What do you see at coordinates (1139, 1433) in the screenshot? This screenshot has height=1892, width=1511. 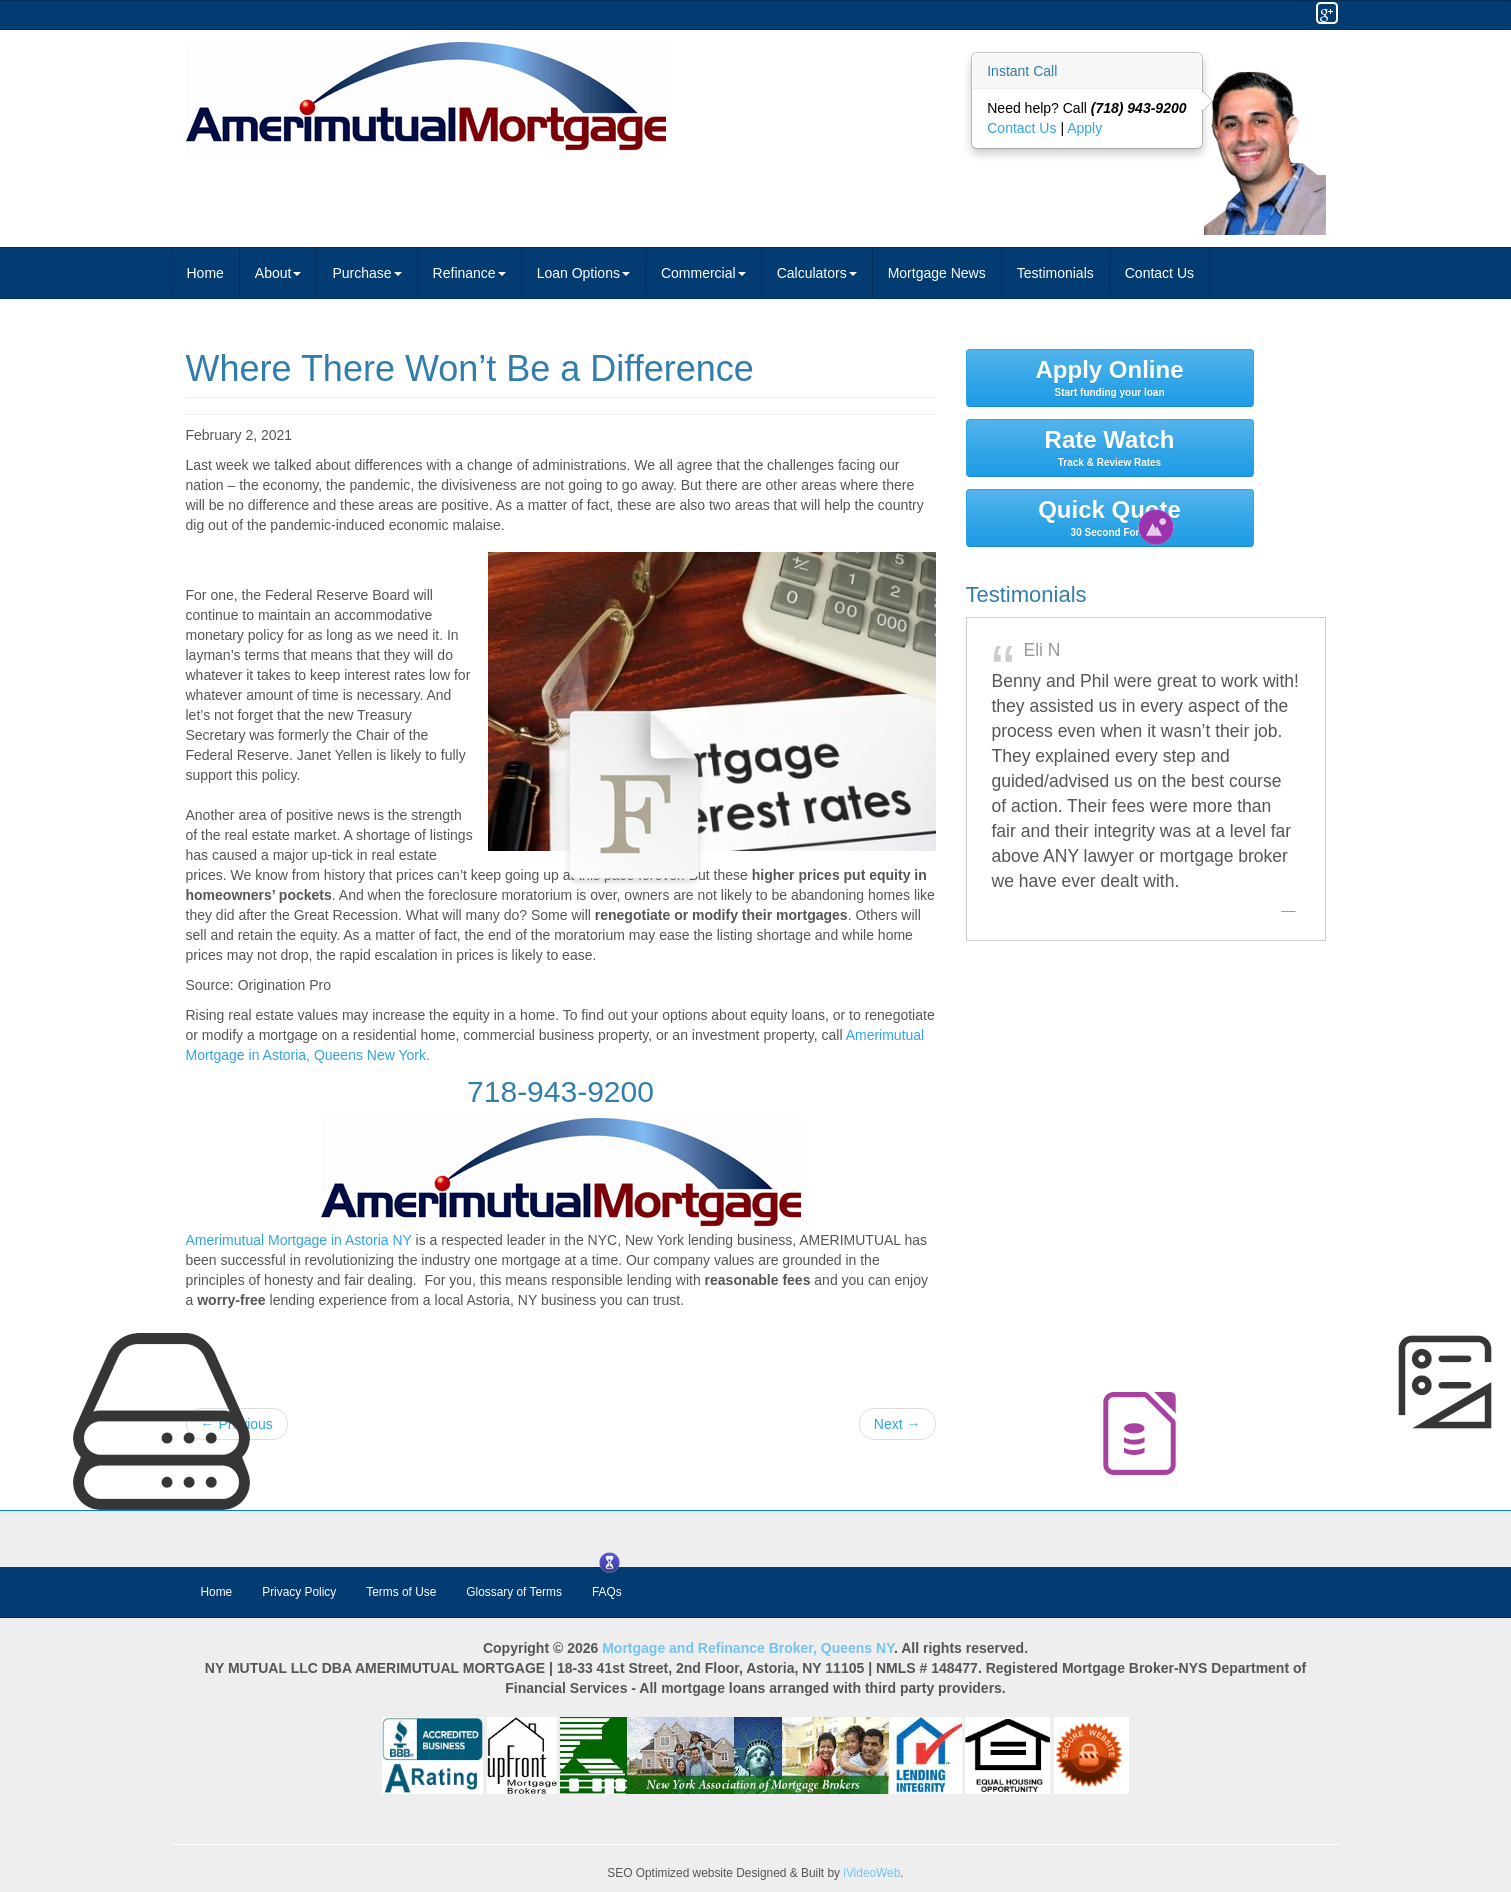 I see `open libreoffice base database application` at bounding box center [1139, 1433].